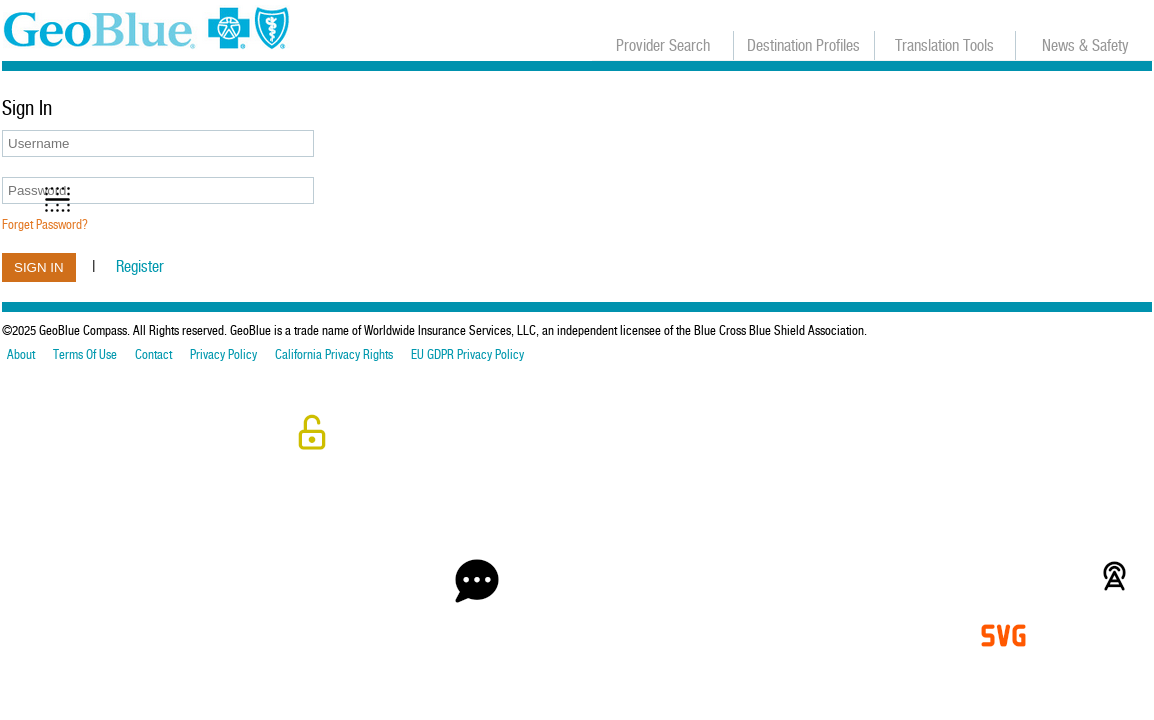  What do you see at coordinates (477, 581) in the screenshot?
I see `open chat or messaging` at bounding box center [477, 581].